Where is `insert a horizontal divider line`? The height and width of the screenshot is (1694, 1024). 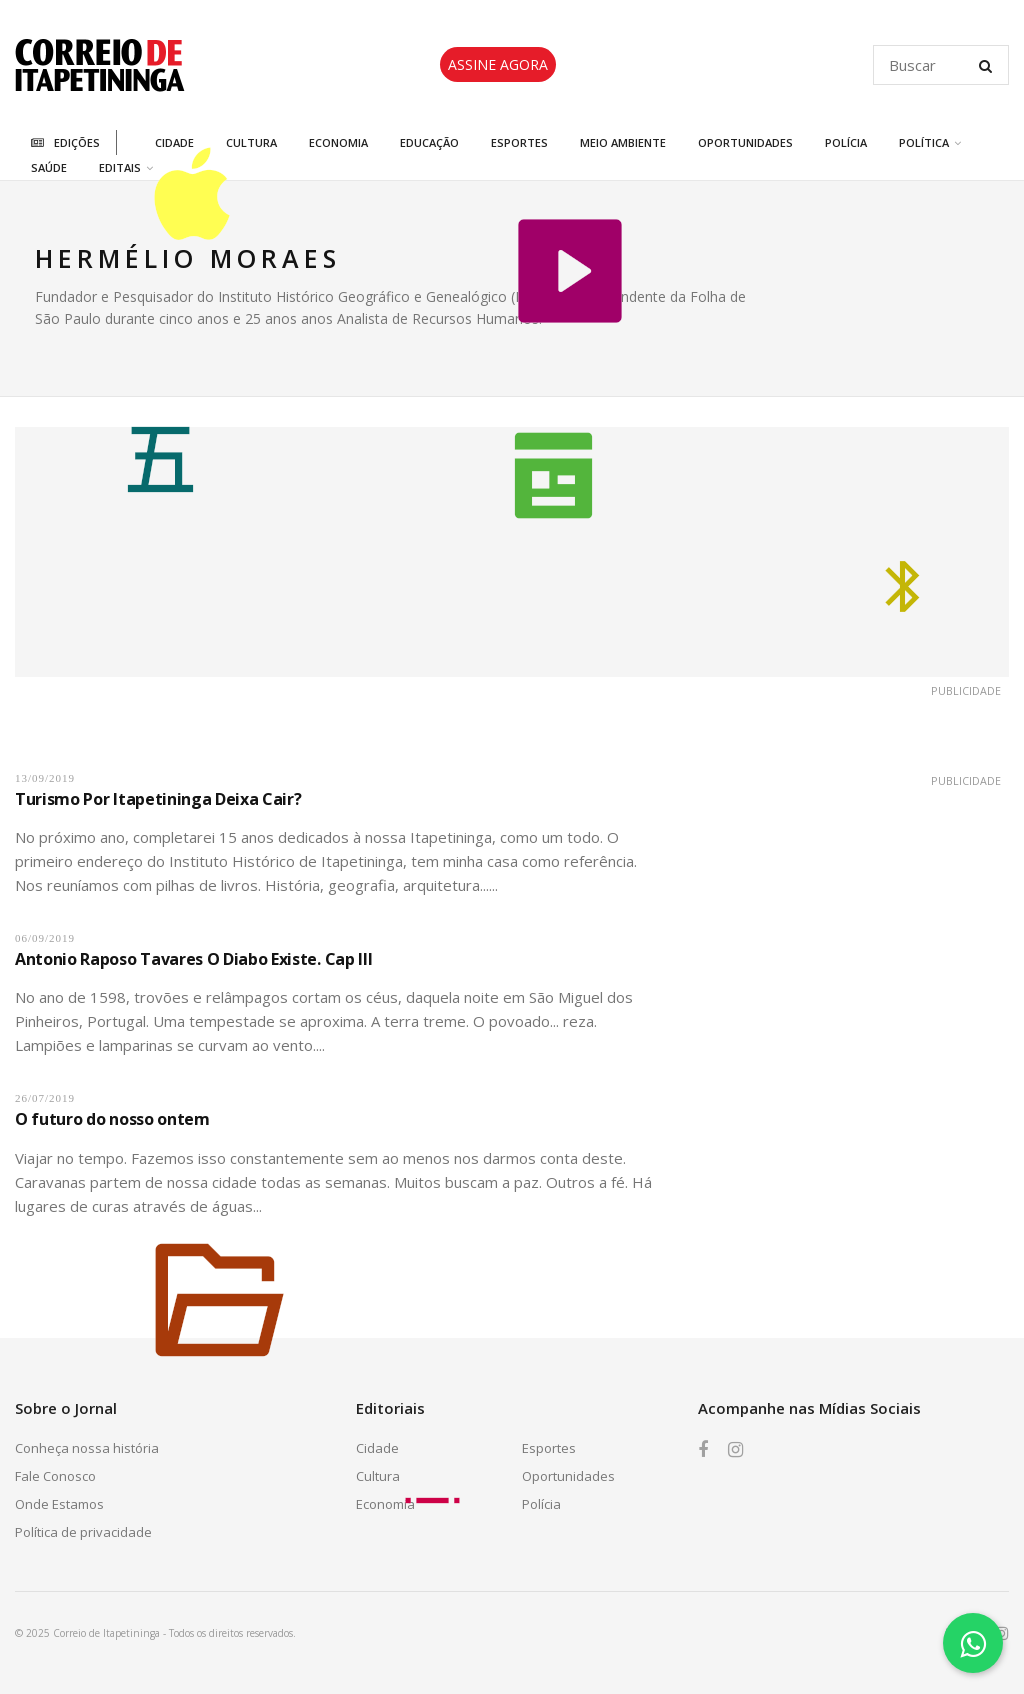 insert a horizontal divider line is located at coordinates (432, 1500).